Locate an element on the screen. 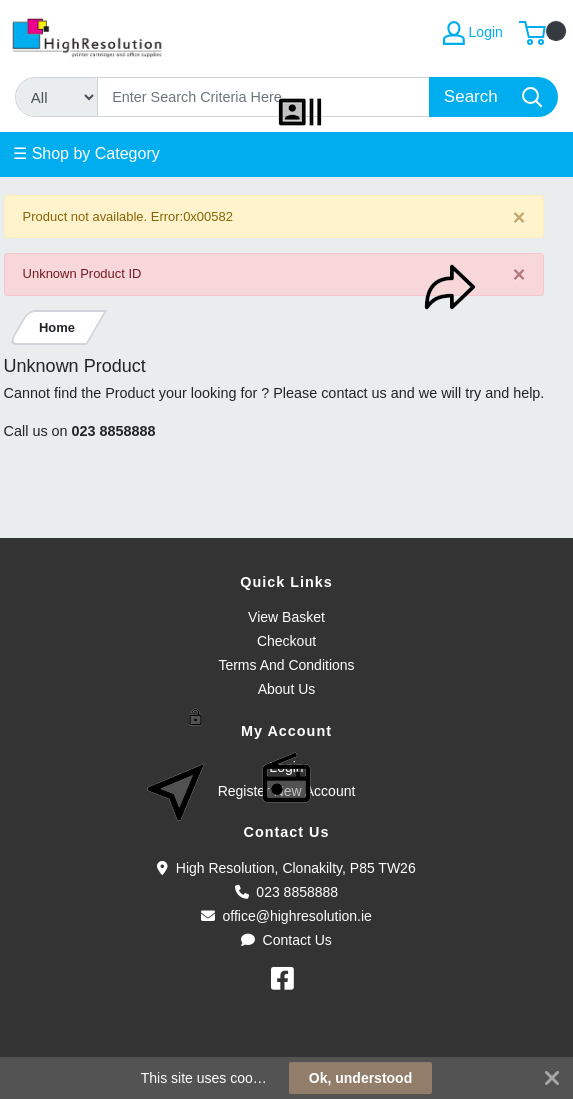 The height and width of the screenshot is (1099, 573). access radio or audio streaming is located at coordinates (286, 778).